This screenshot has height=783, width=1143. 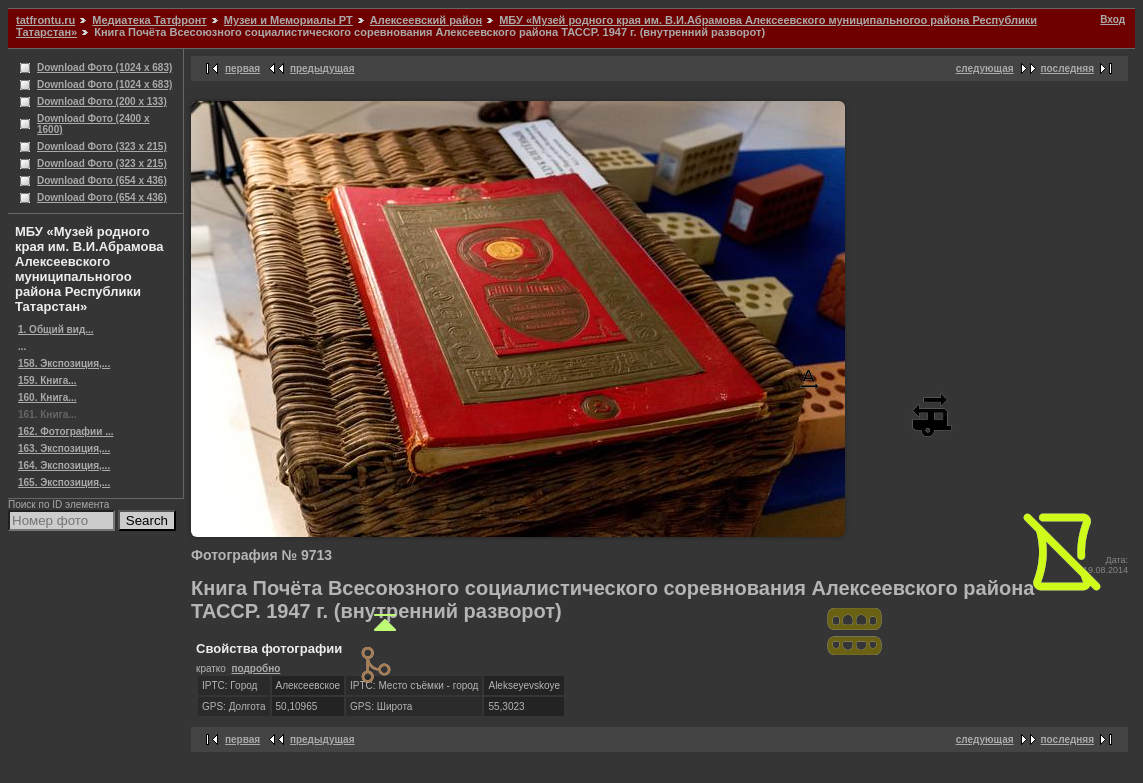 I want to click on collapse to top or minimize panel, so click(x=385, y=622).